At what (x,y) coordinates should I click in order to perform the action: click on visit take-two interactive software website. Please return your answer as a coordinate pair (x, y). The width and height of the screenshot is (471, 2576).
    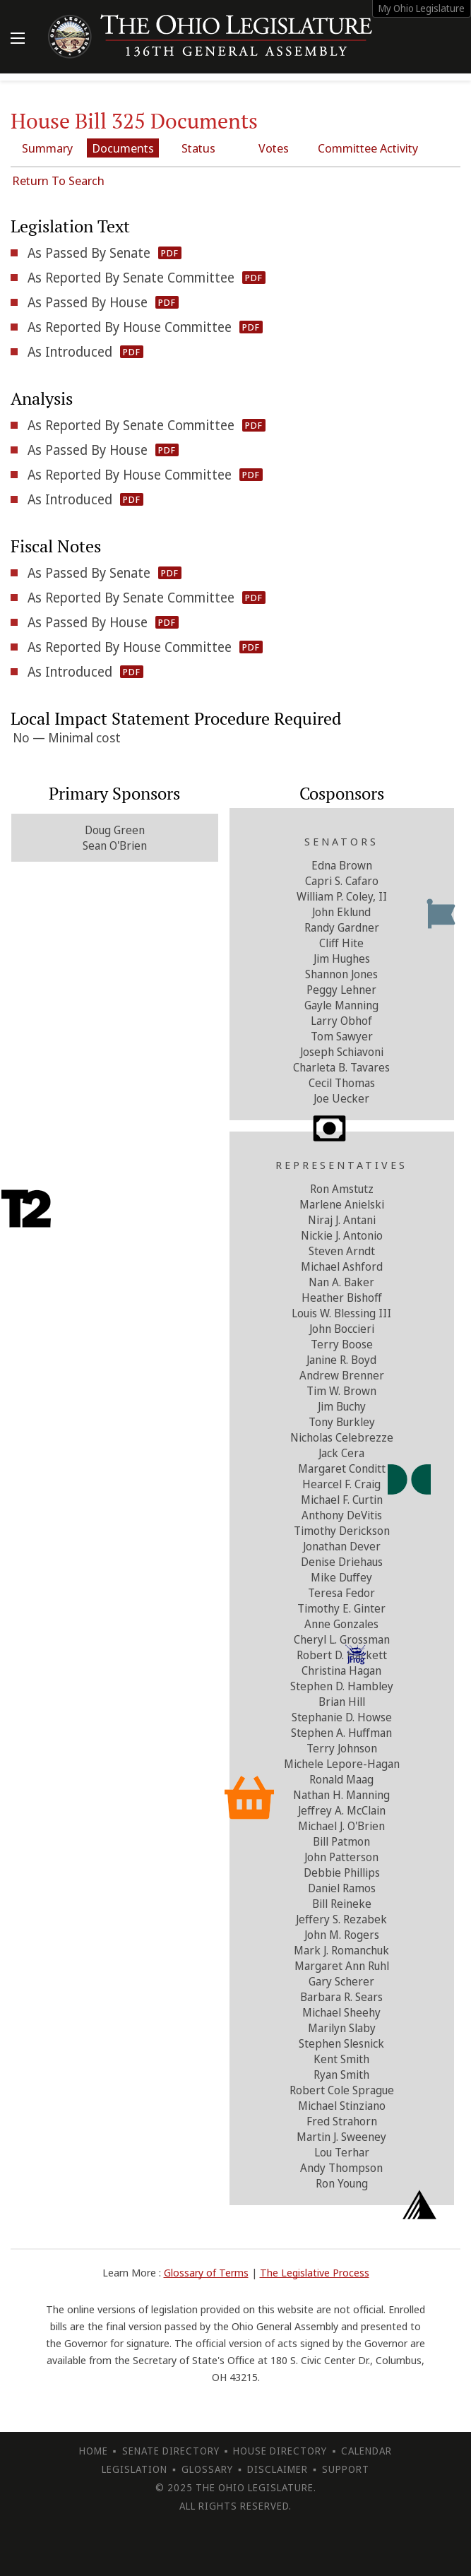
    Looking at the image, I should click on (26, 1209).